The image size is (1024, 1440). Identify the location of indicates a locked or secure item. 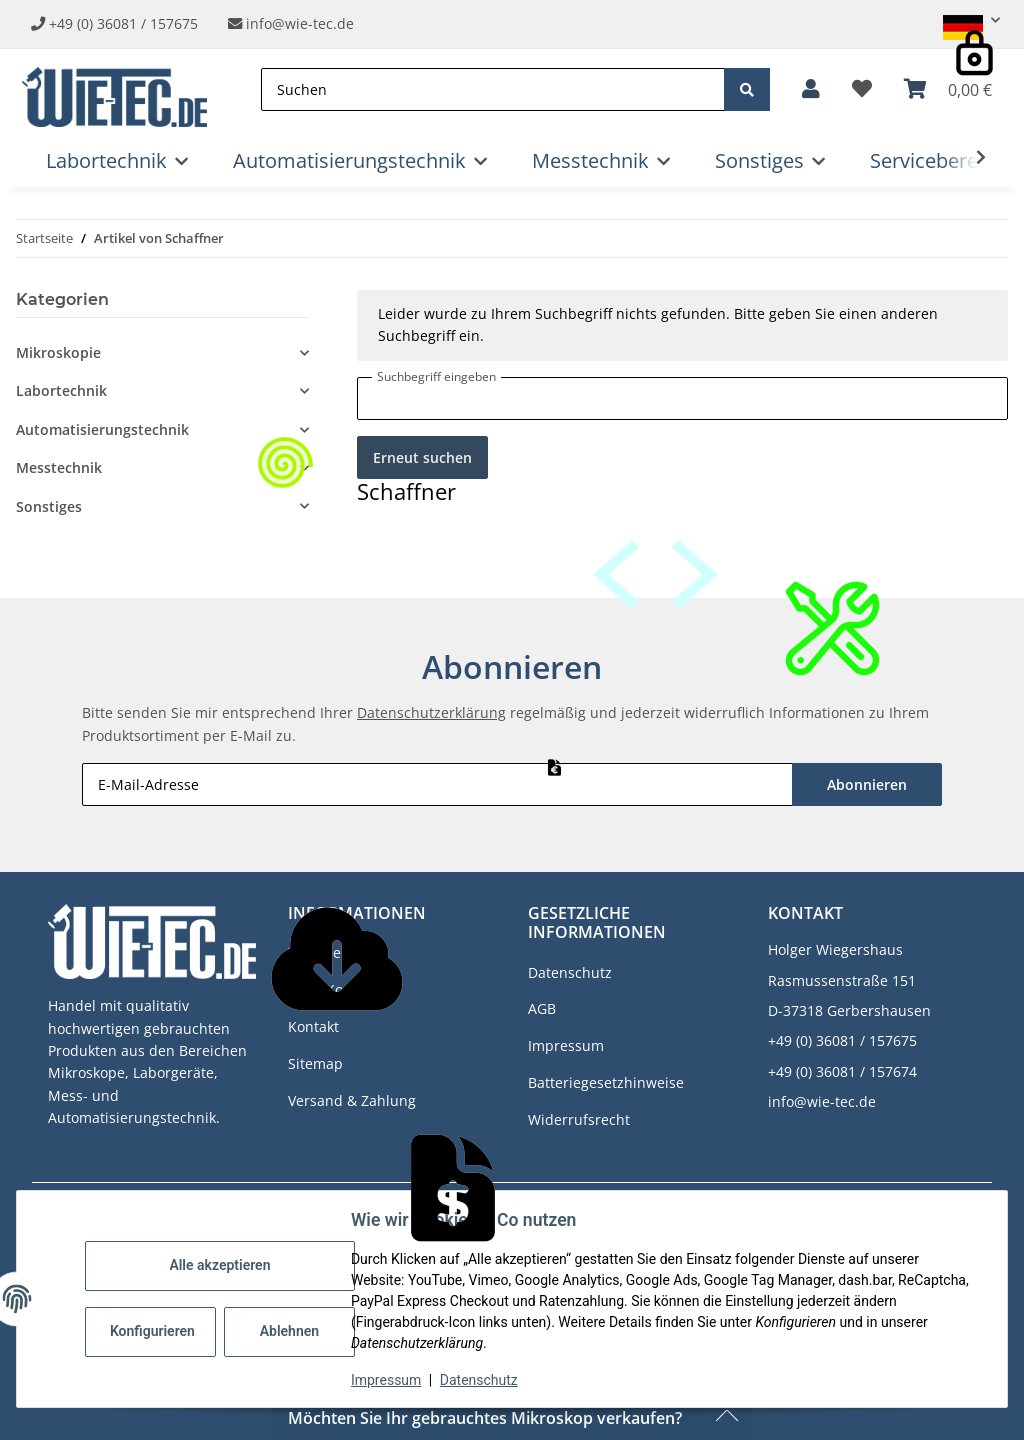
(974, 52).